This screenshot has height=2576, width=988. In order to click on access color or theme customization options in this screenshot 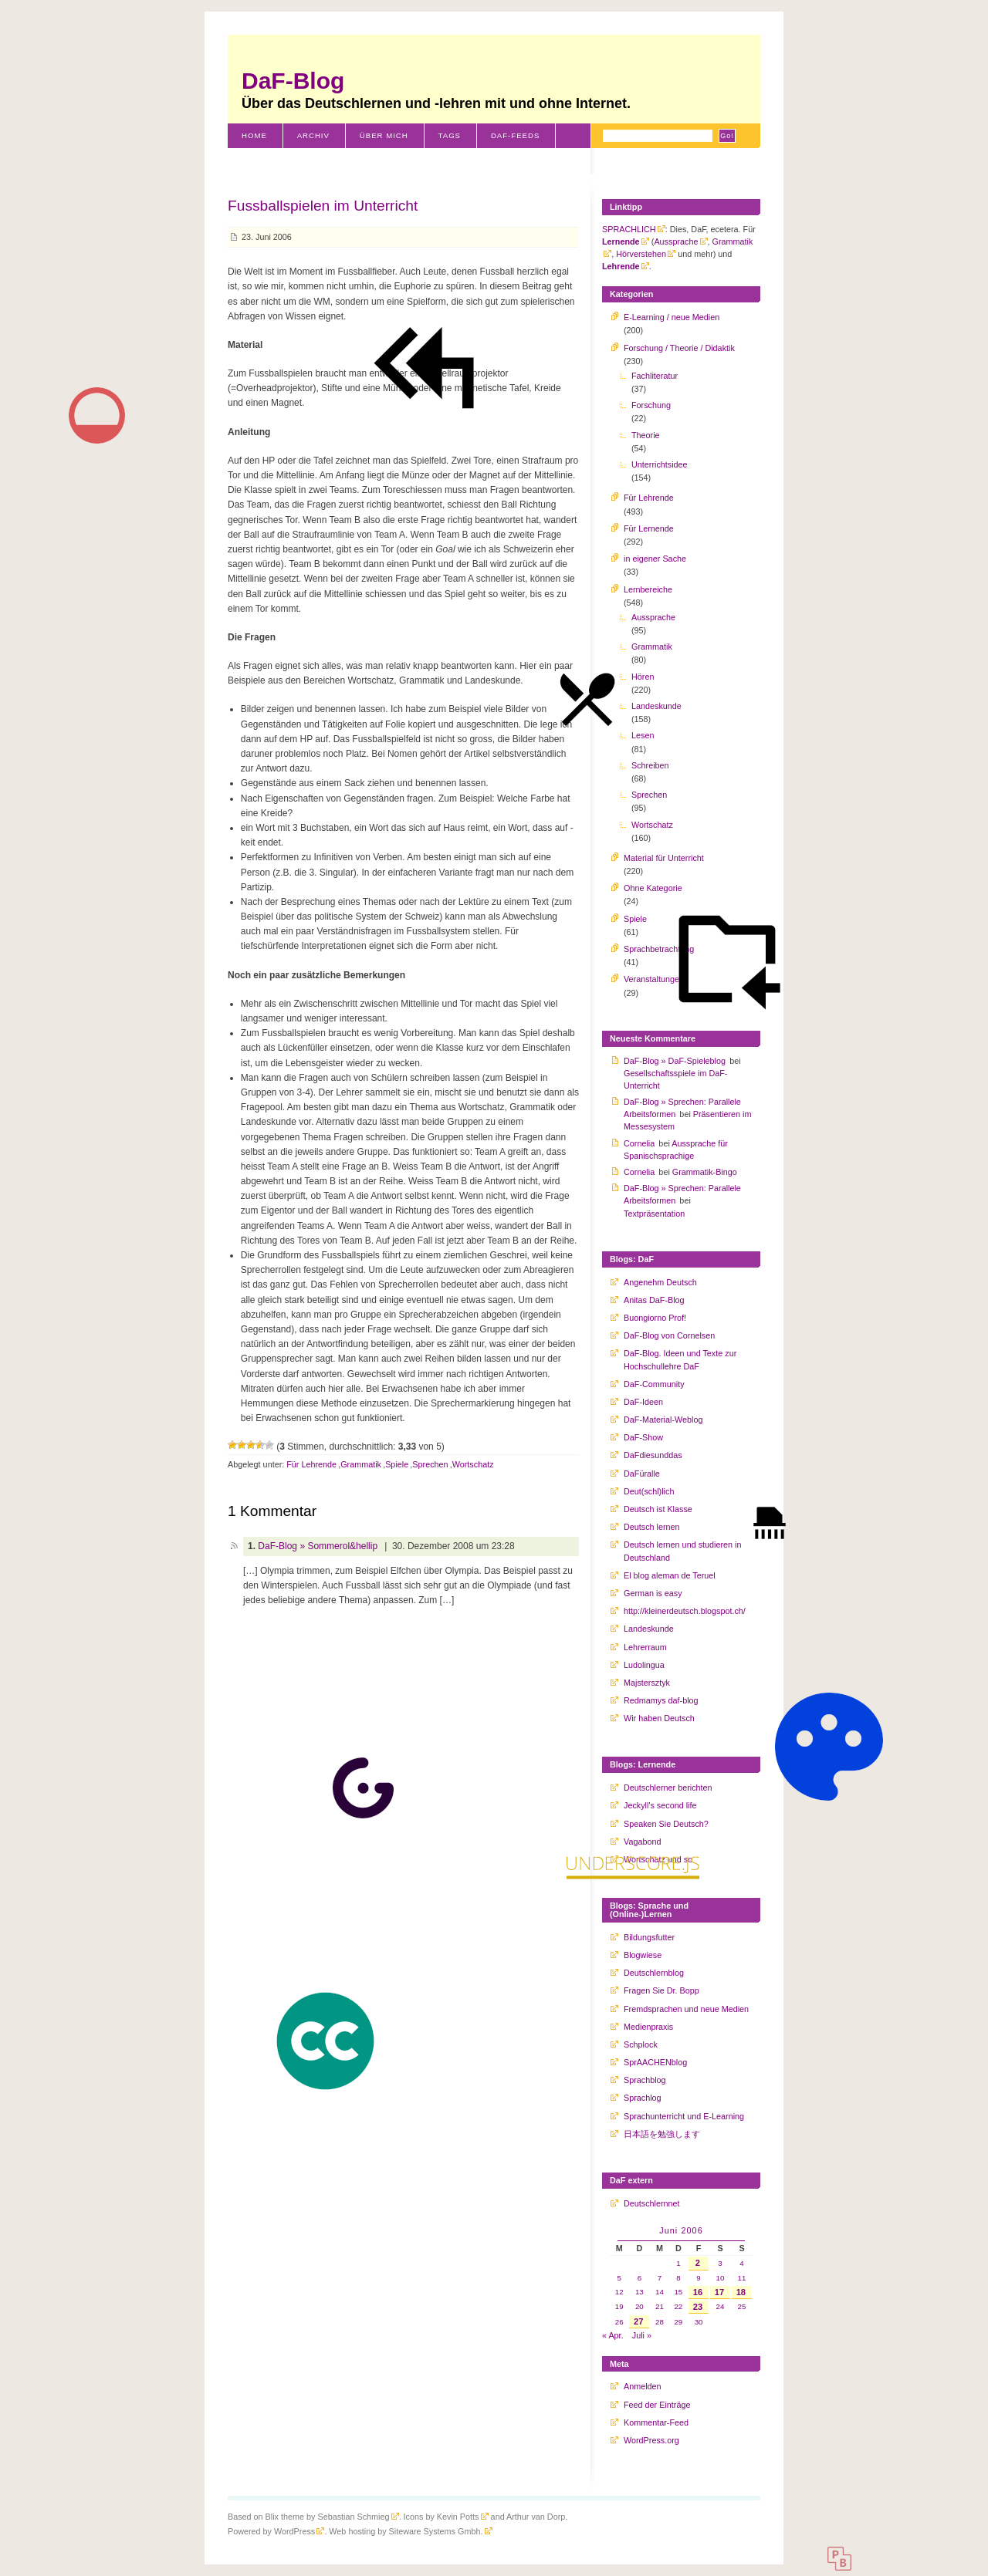, I will do `click(829, 1747)`.